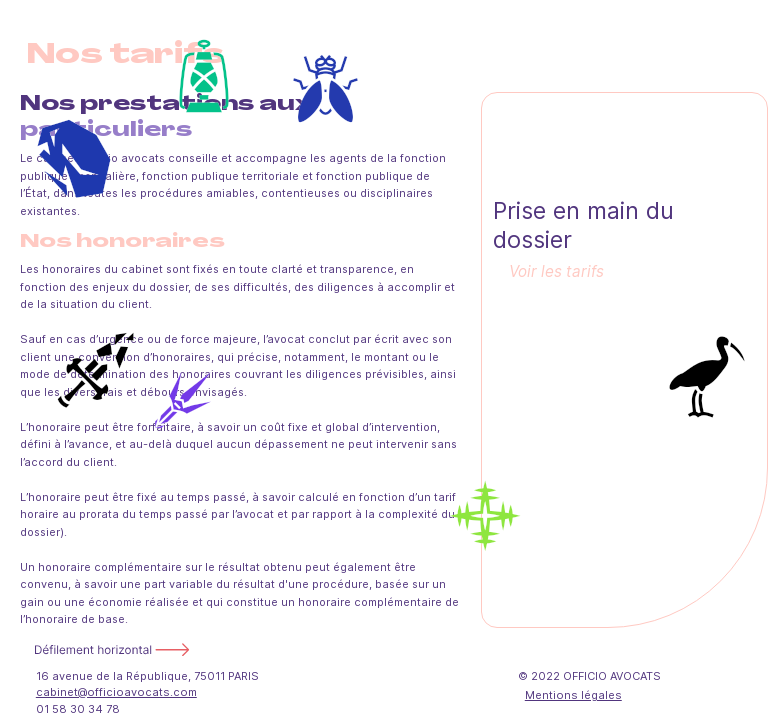 Image resolution: width=768 pixels, height=720 pixels. I want to click on toggle light or dark mode, so click(204, 76).